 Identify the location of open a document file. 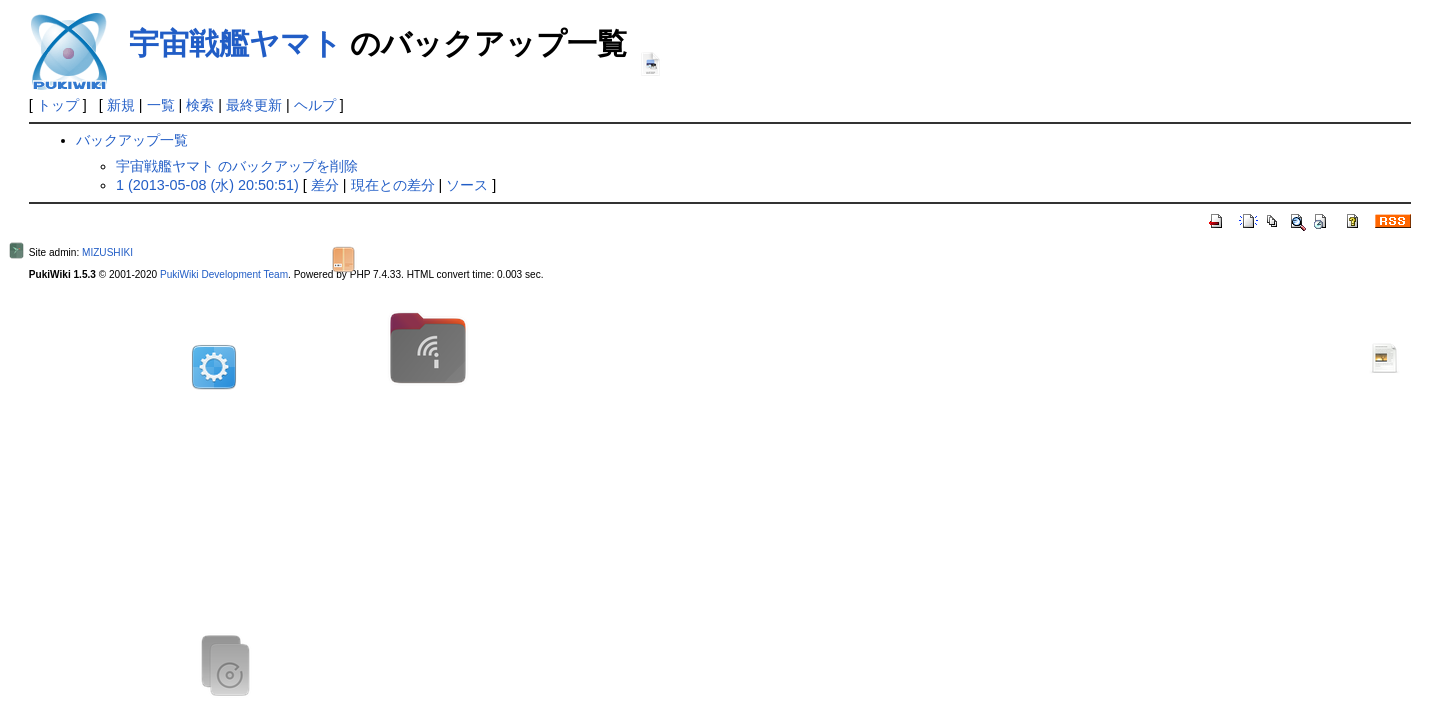
(1385, 358).